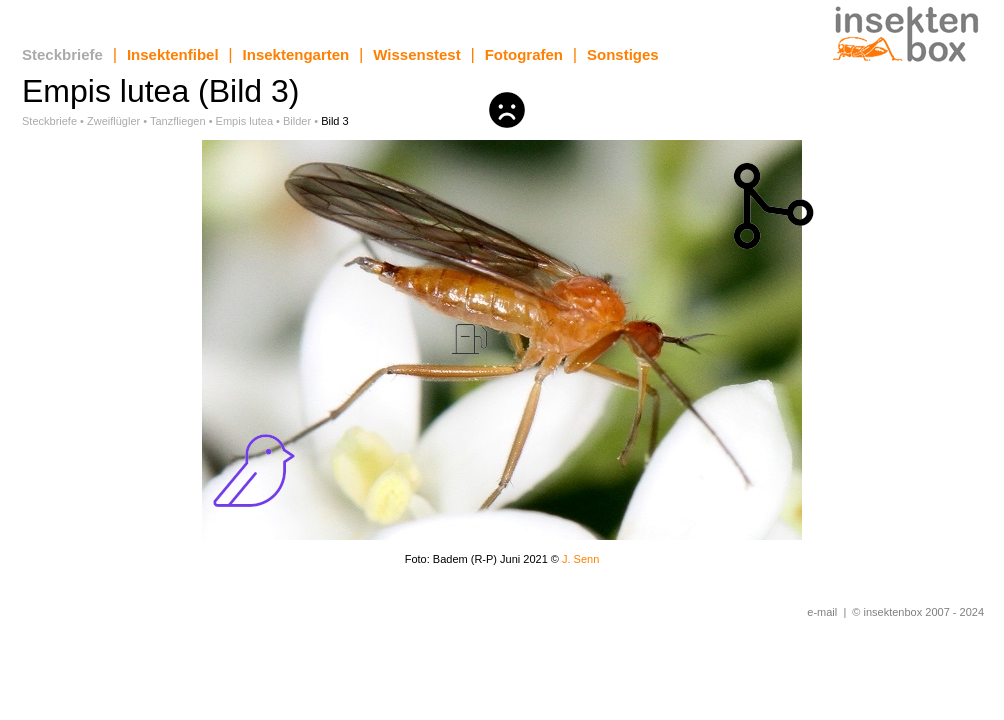 Image resolution: width=1004 pixels, height=720 pixels. What do you see at coordinates (255, 473) in the screenshot?
I see `navigate to twitter or social media sharing` at bounding box center [255, 473].